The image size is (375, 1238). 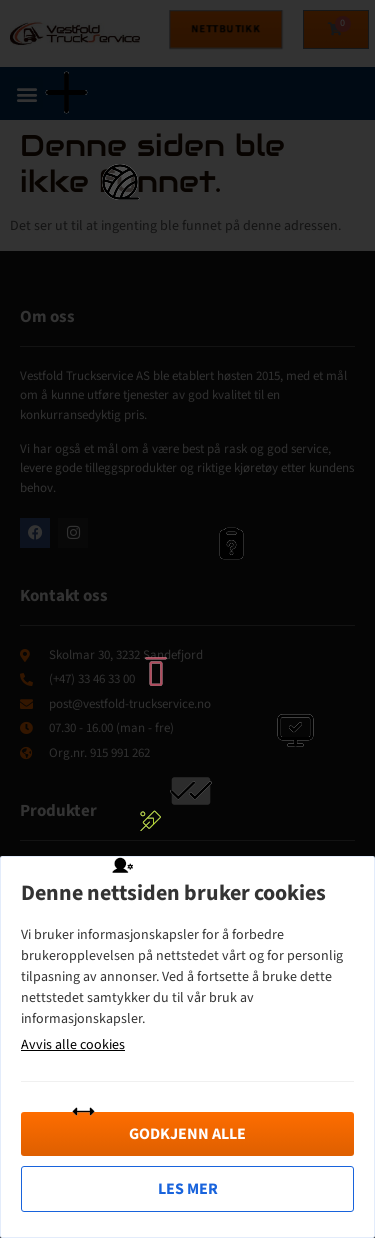 What do you see at coordinates (156, 671) in the screenshot?
I see `align element to top edge` at bounding box center [156, 671].